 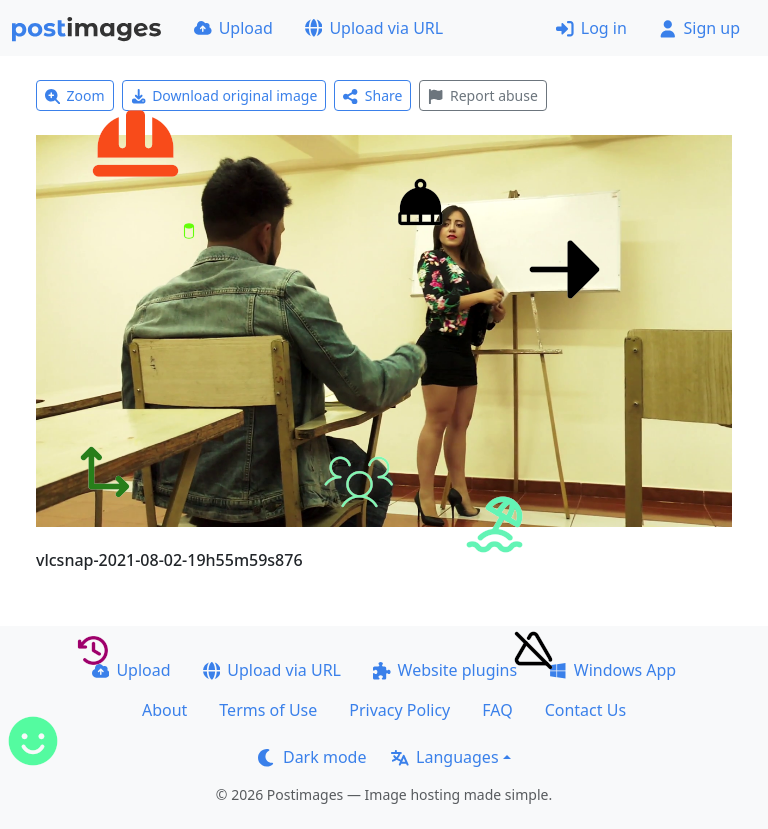 What do you see at coordinates (93, 650) in the screenshot?
I see `view history or recent activity` at bounding box center [93, 650].